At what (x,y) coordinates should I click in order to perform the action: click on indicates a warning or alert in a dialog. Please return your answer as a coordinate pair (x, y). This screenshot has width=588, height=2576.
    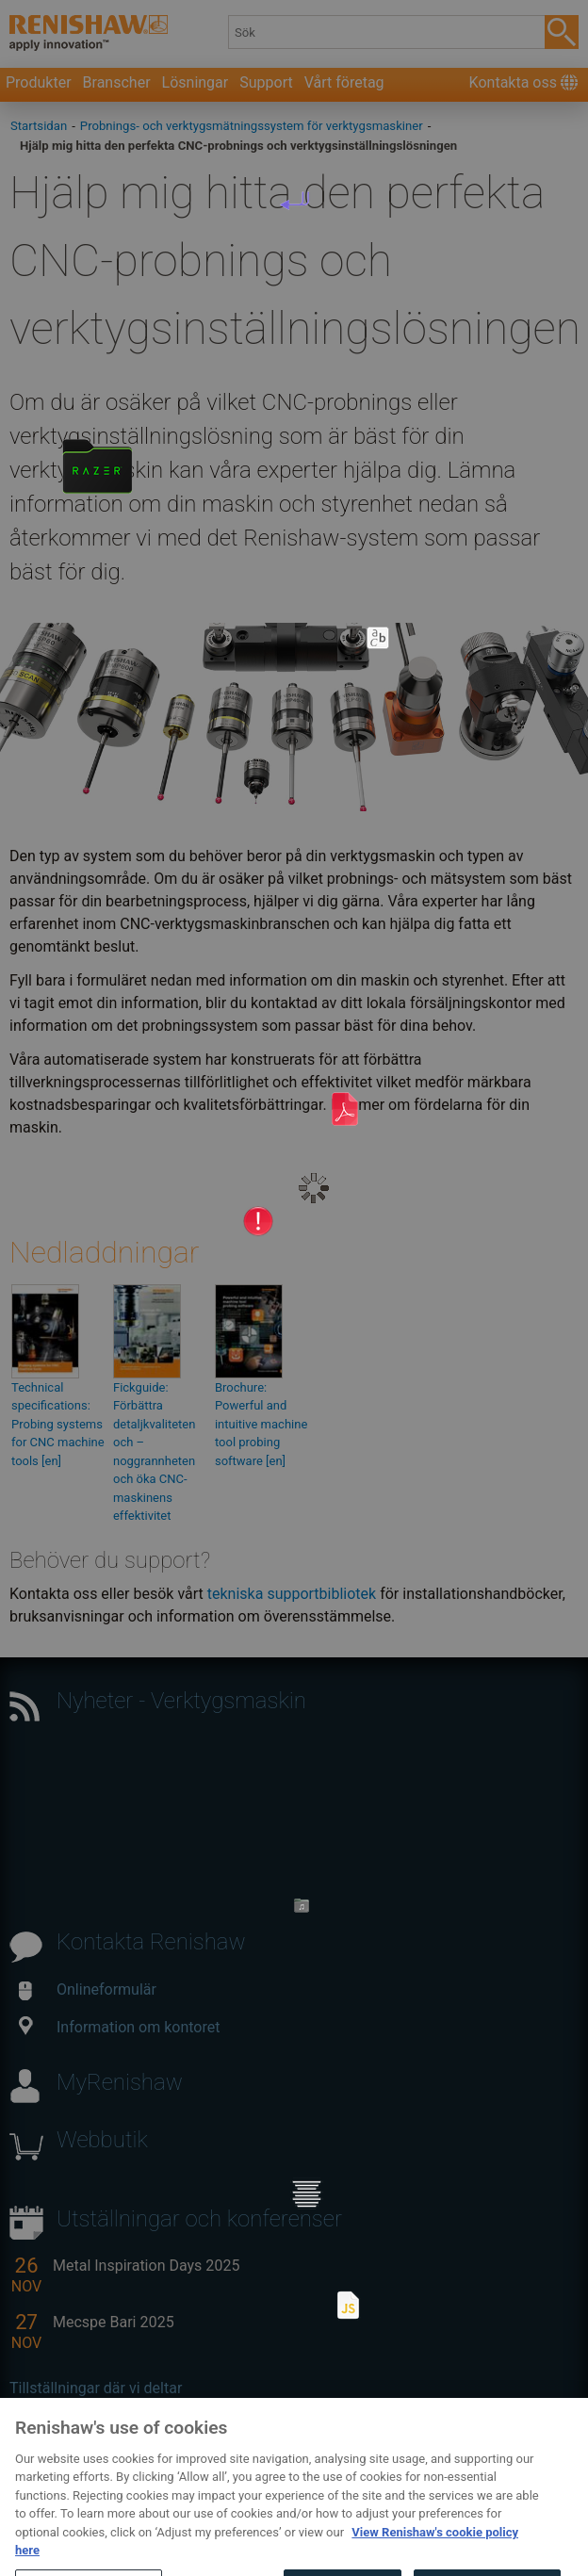
    Looking at the image, I should click on (258, 1221).